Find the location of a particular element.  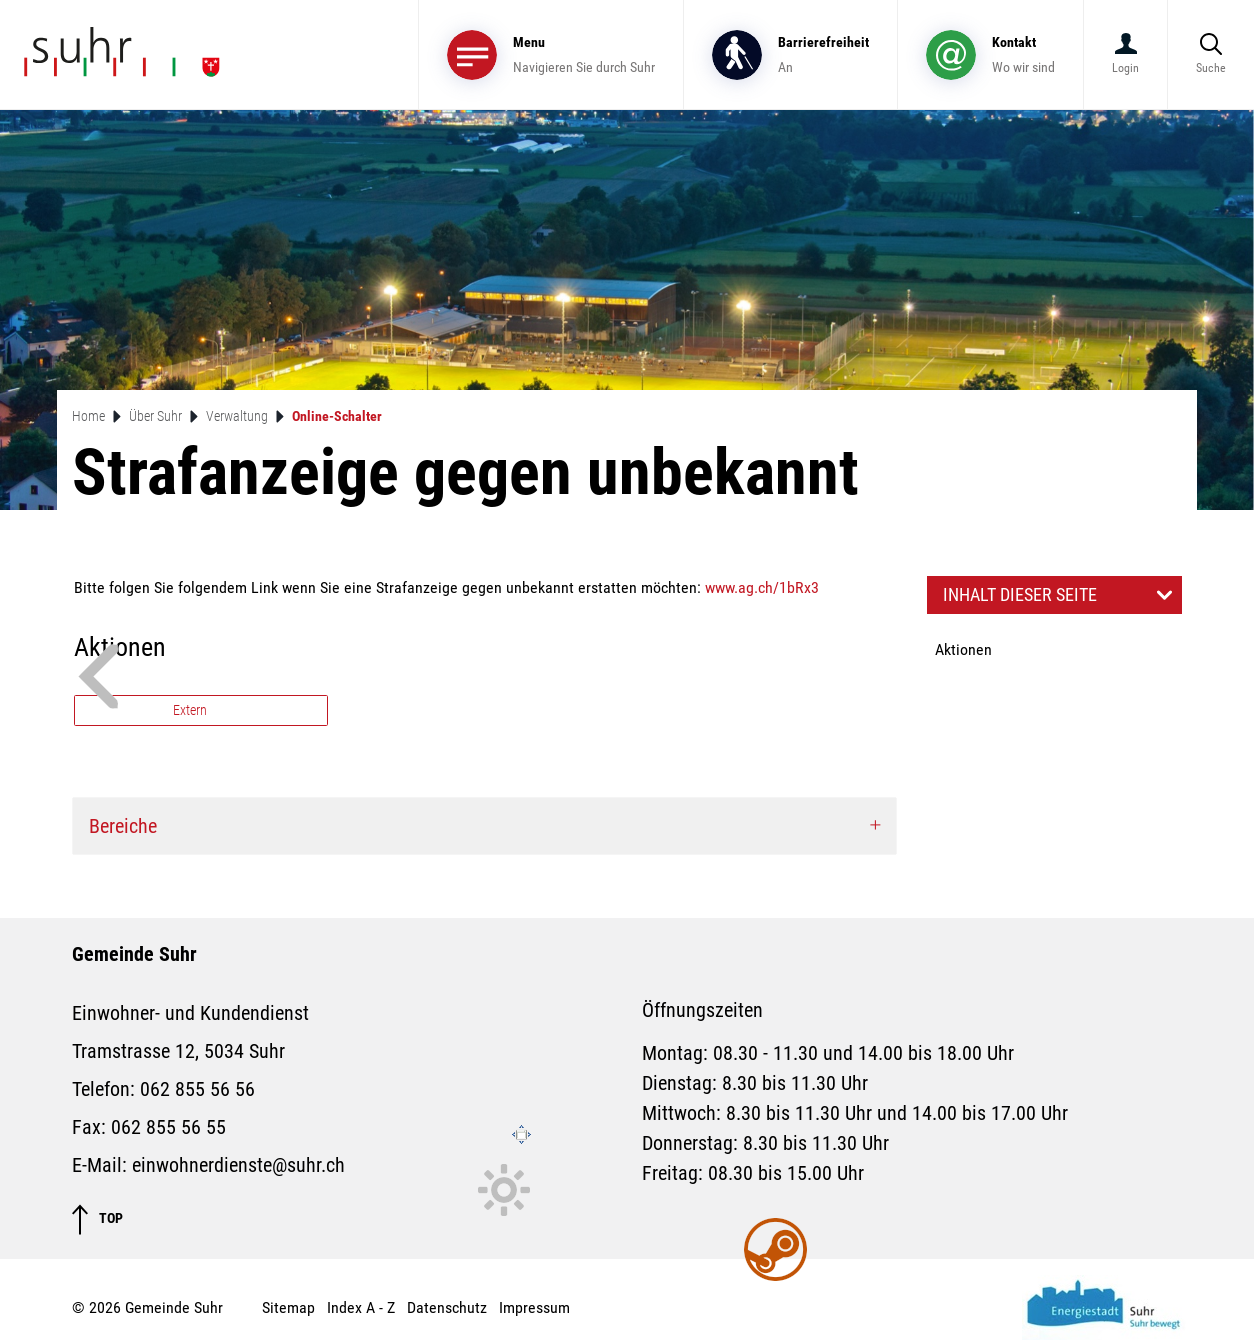

open steam gaming platform is located at coordinates (775, 1249).